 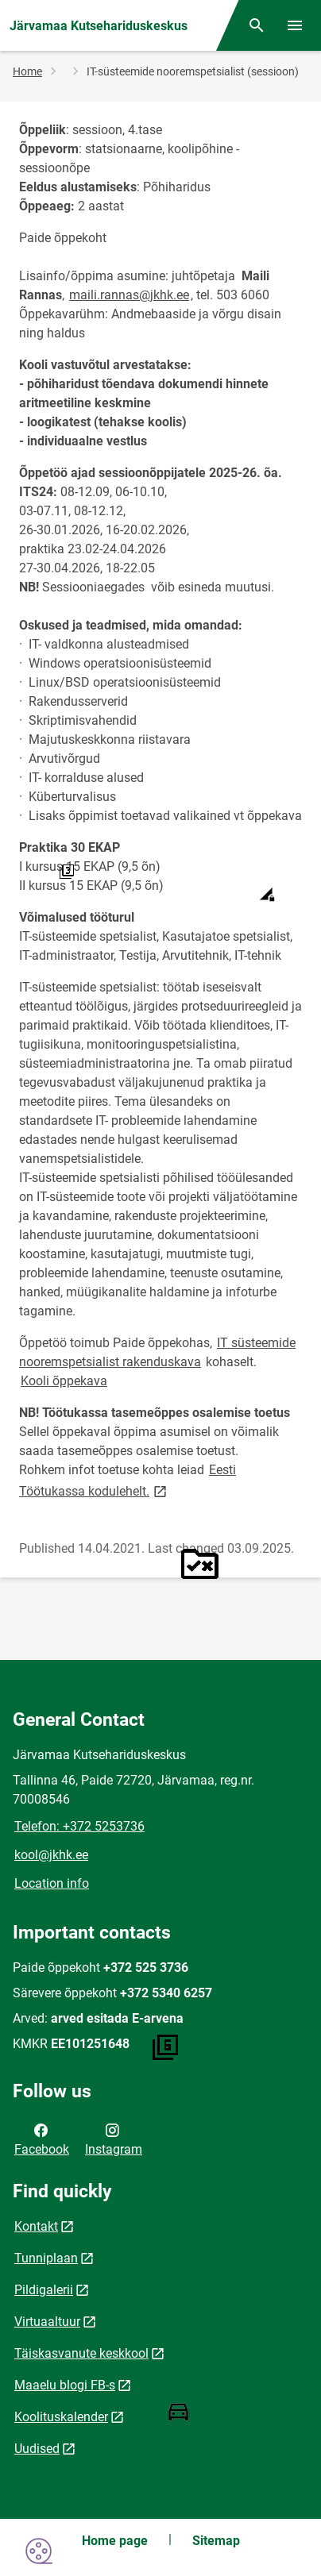 I want to click on filter or view the third item in a sequence, so click(x=67, y=872).